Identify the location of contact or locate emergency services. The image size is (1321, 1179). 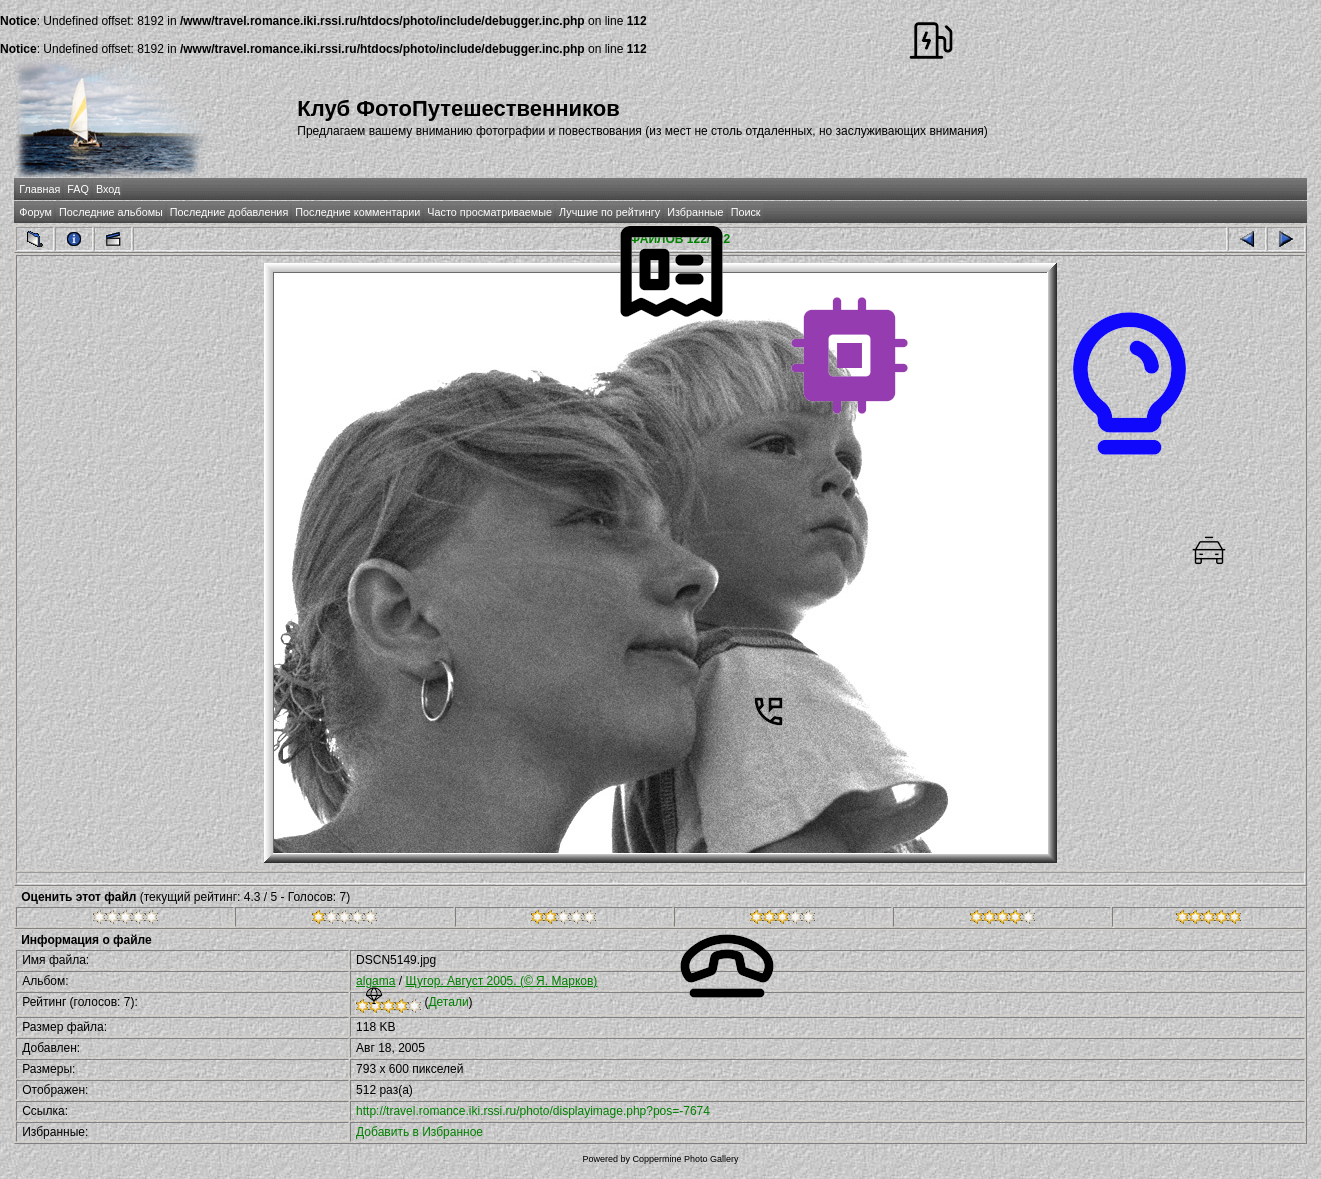
(1209, 552).